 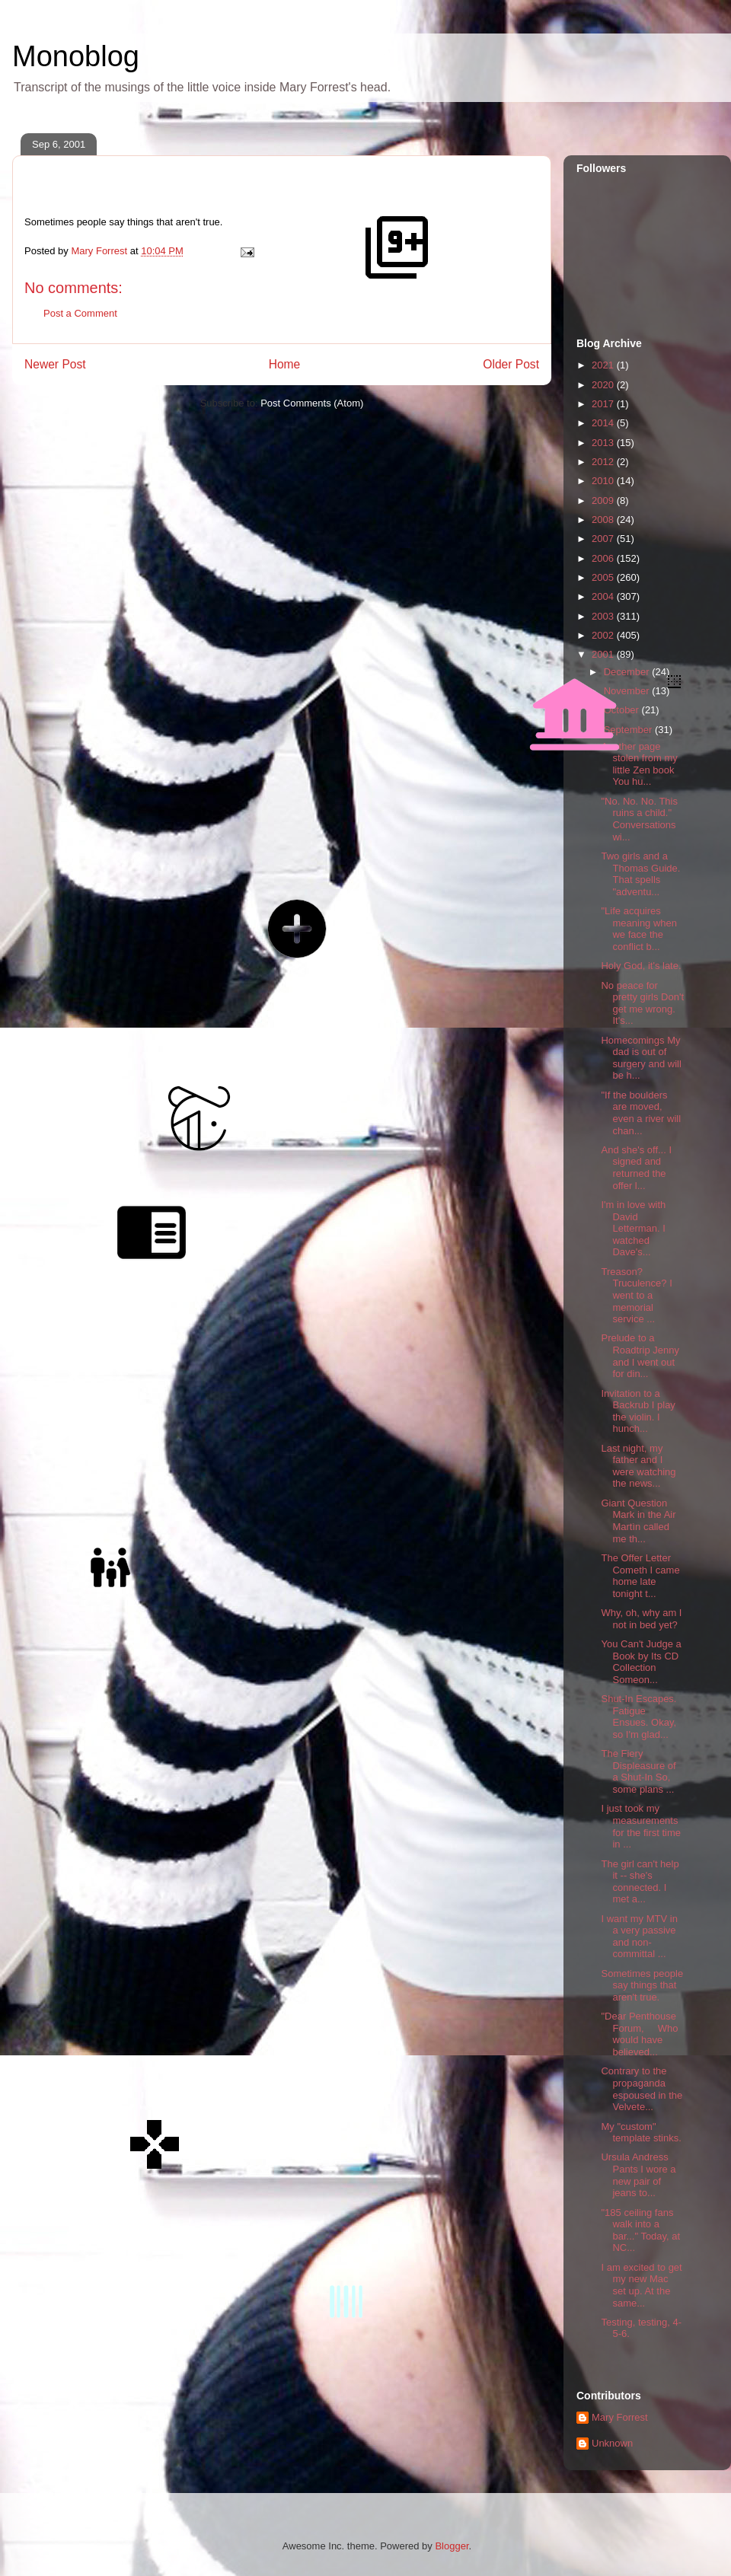 What do you see at coordinates (397, 247) in the screenshot?
I see `indicates 9 or more items in a collection` at bounding box center [397, 247].